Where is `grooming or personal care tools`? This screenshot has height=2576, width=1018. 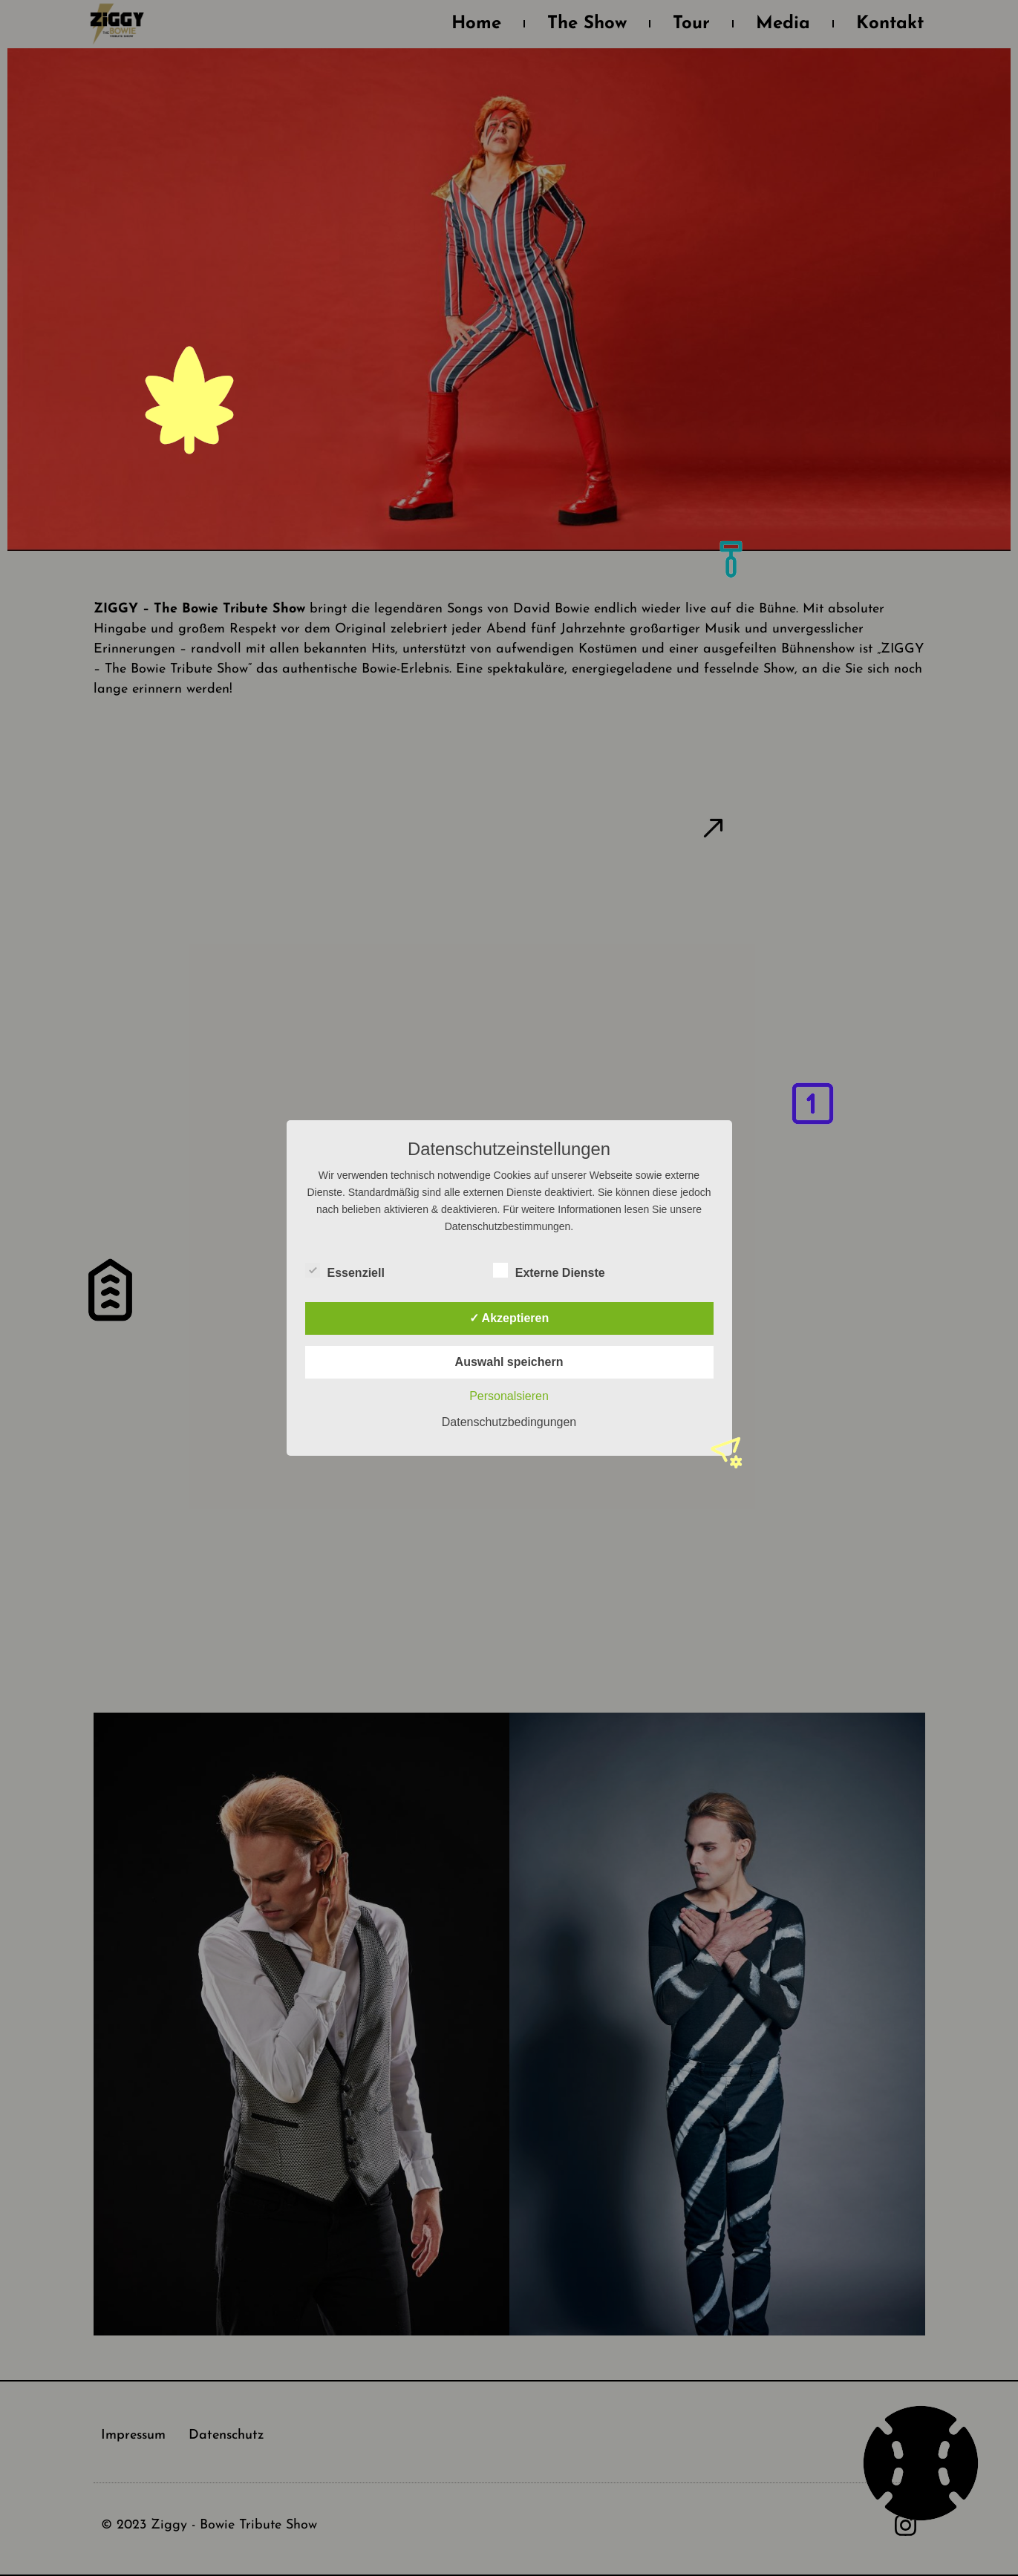 grooming or personal care tools is located at coordinates (731, 559).